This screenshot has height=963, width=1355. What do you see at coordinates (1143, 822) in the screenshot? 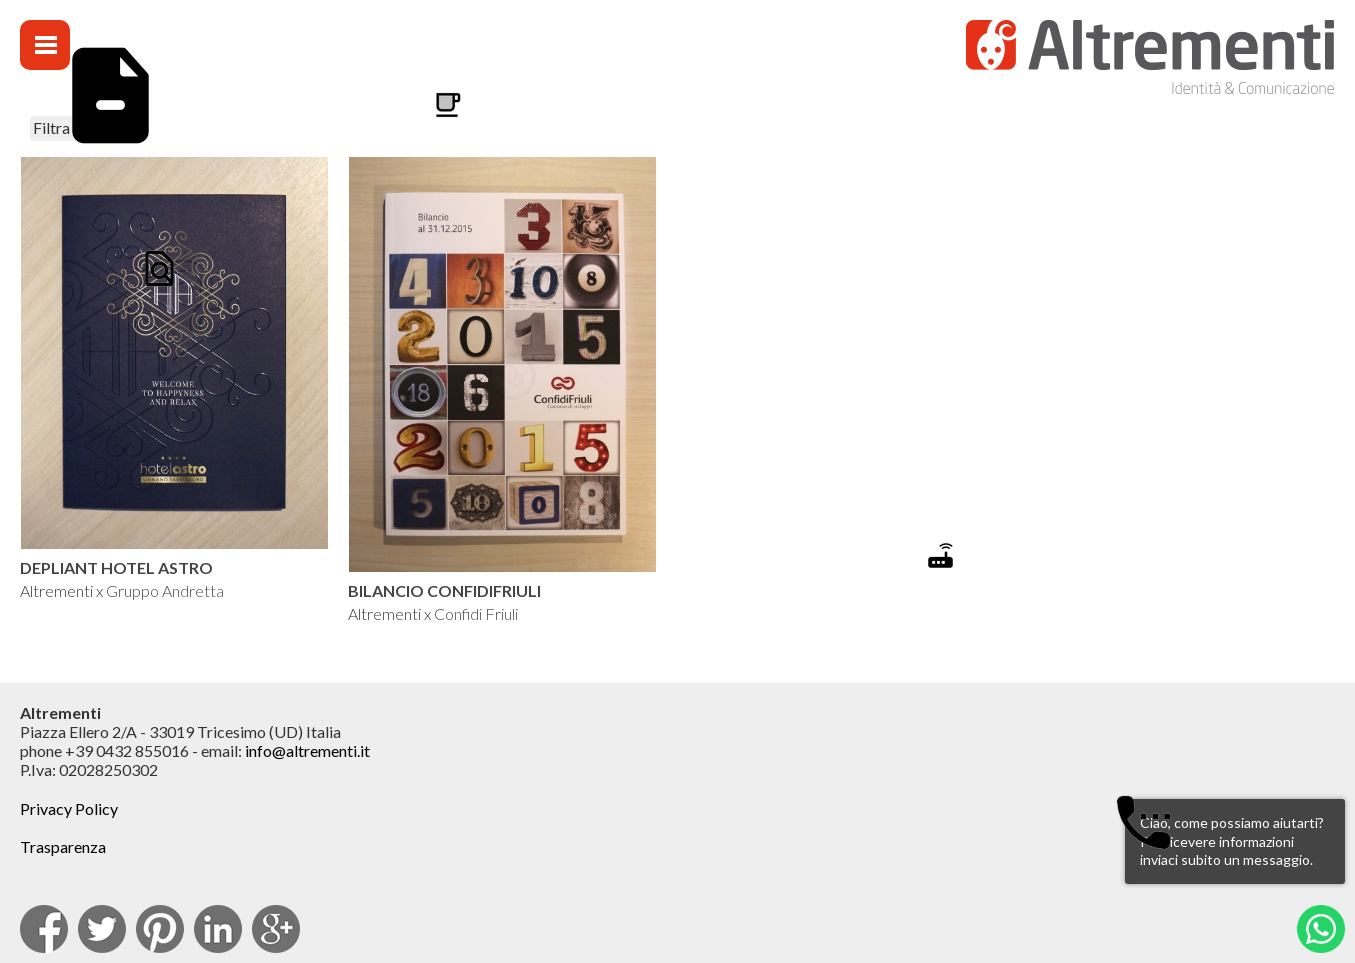
I see `access phone or call settings` at bounding box center [1143, 822].